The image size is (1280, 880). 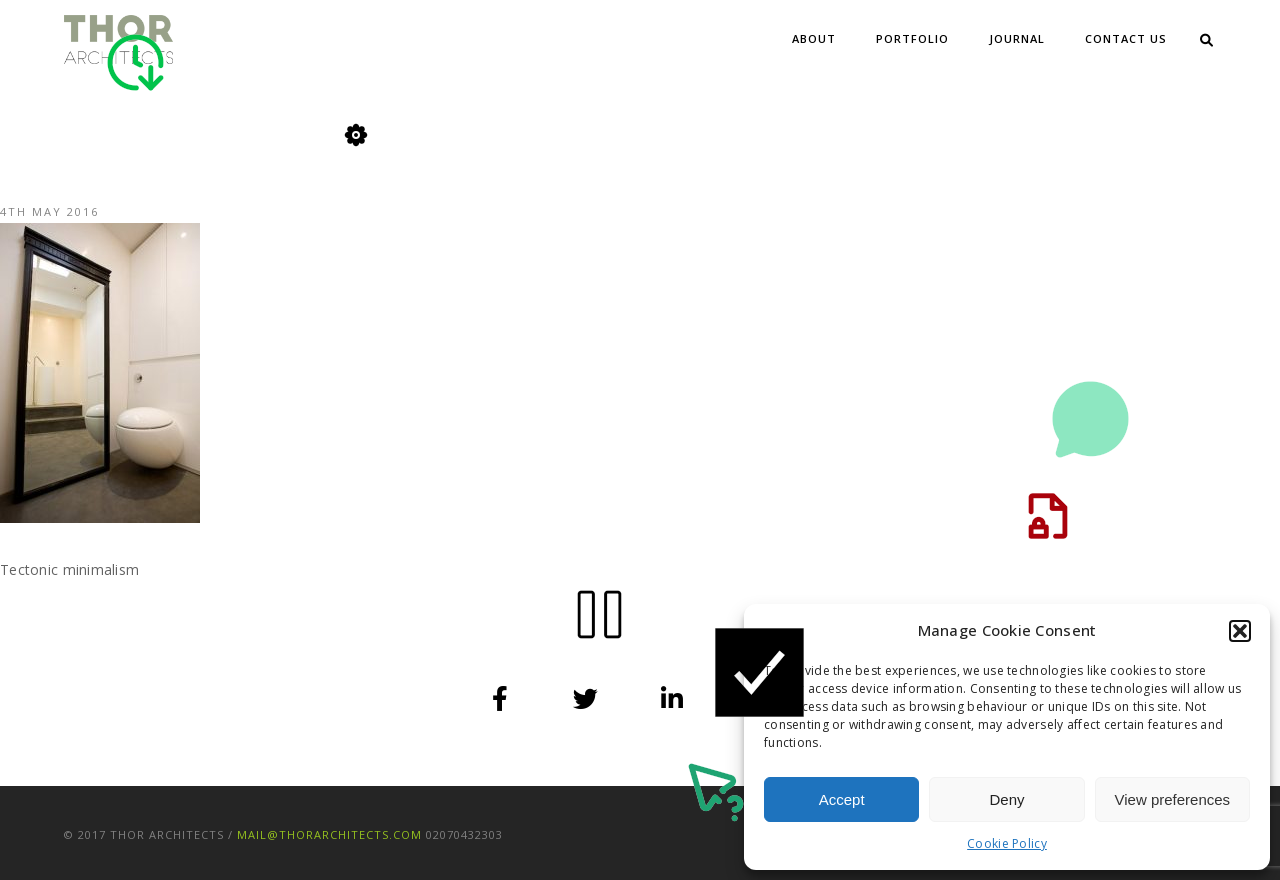 What do you see at coordinates (714, 789) in the screenshot?
I see `cursor help or pointer assistance` at bounding box center [714, 789].